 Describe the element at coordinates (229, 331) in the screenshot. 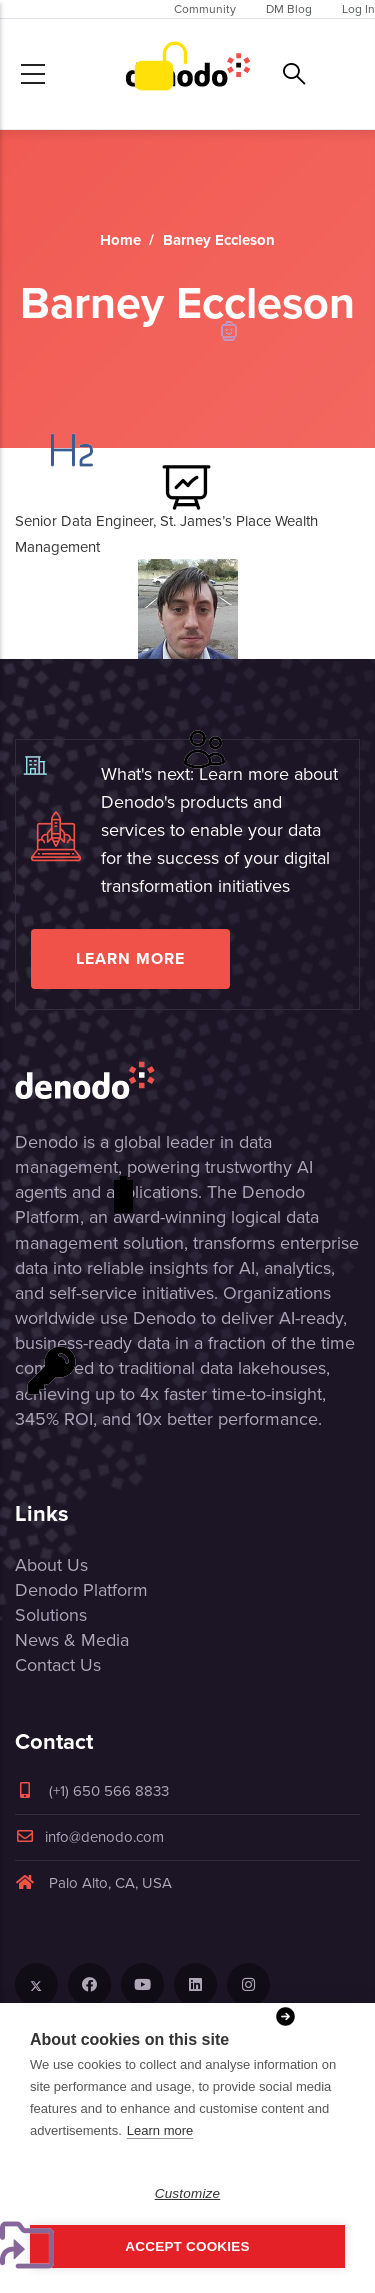

I see `lego or building block themed feature` at that location.